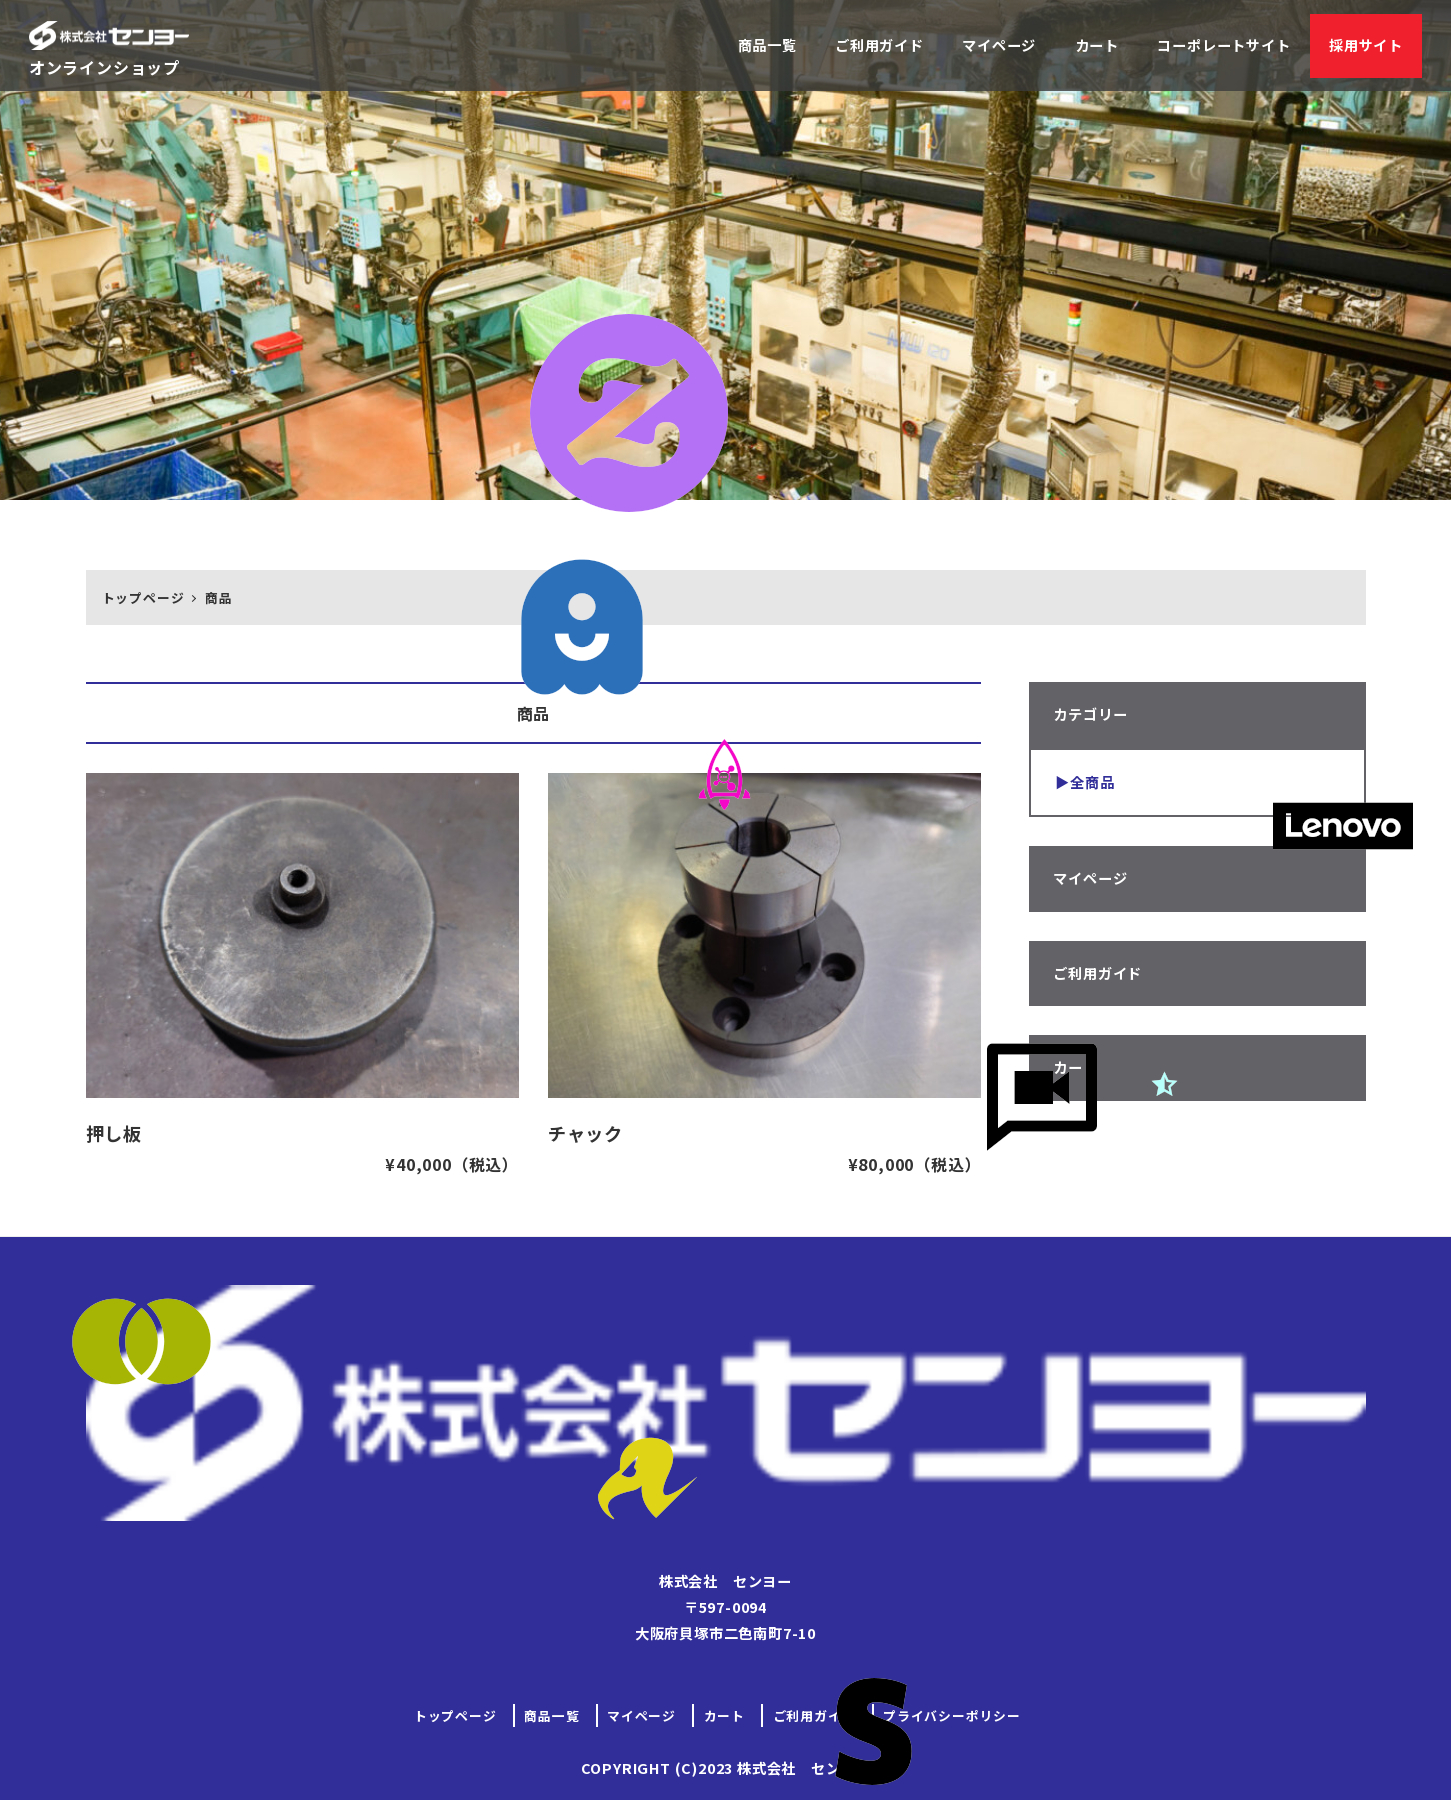 The width and height of the screenshot is (1451, 1800). I want to click on visit zazzle website or store, so click(629, 413).